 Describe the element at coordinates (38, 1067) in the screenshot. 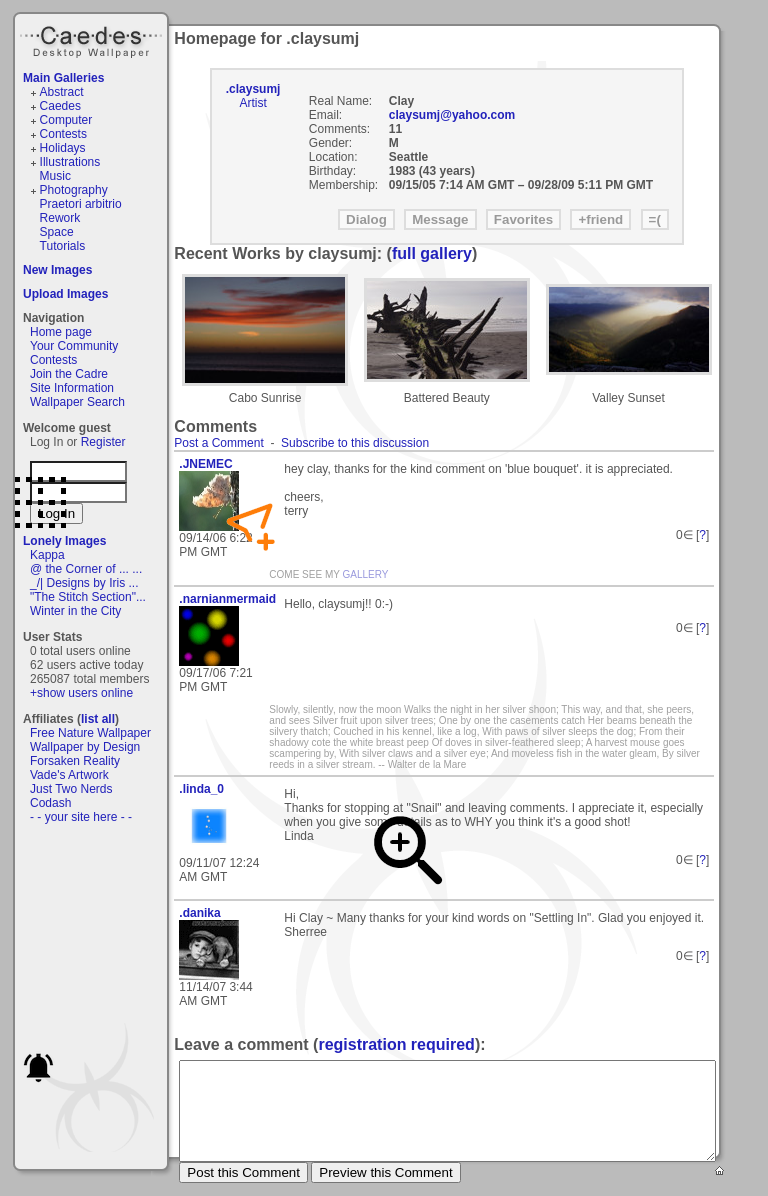

I see `indicates active or incoming notifications` at that location.